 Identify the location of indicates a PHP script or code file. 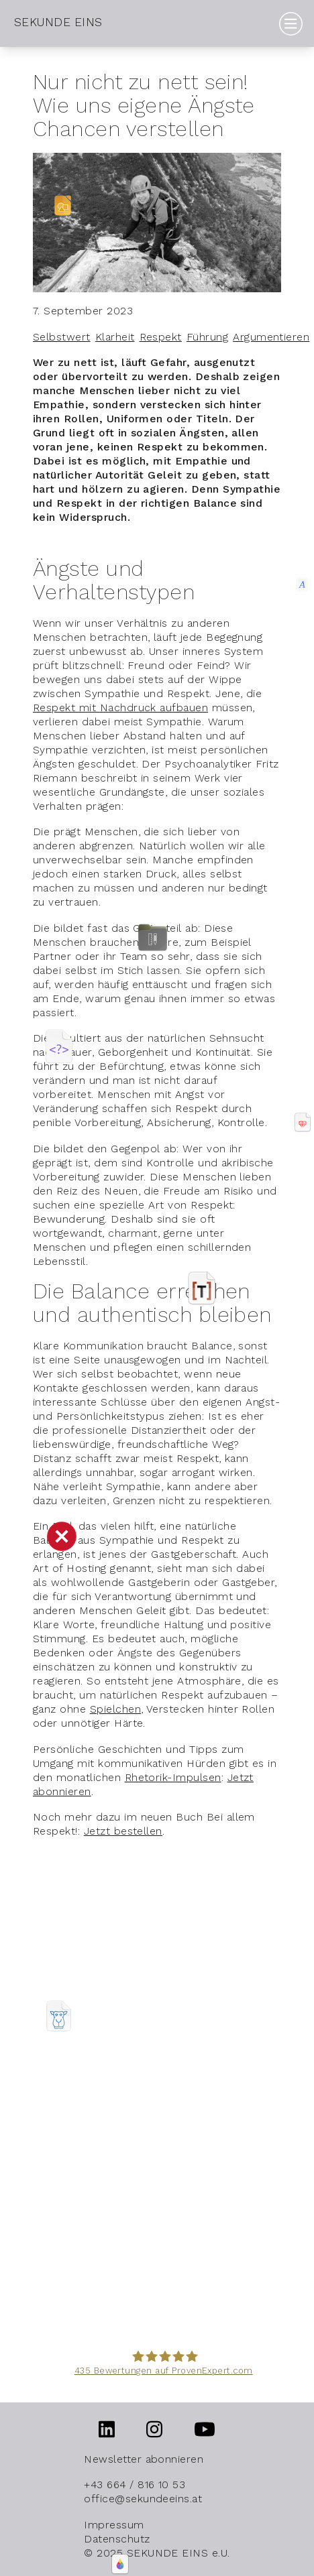
(59, 1046).